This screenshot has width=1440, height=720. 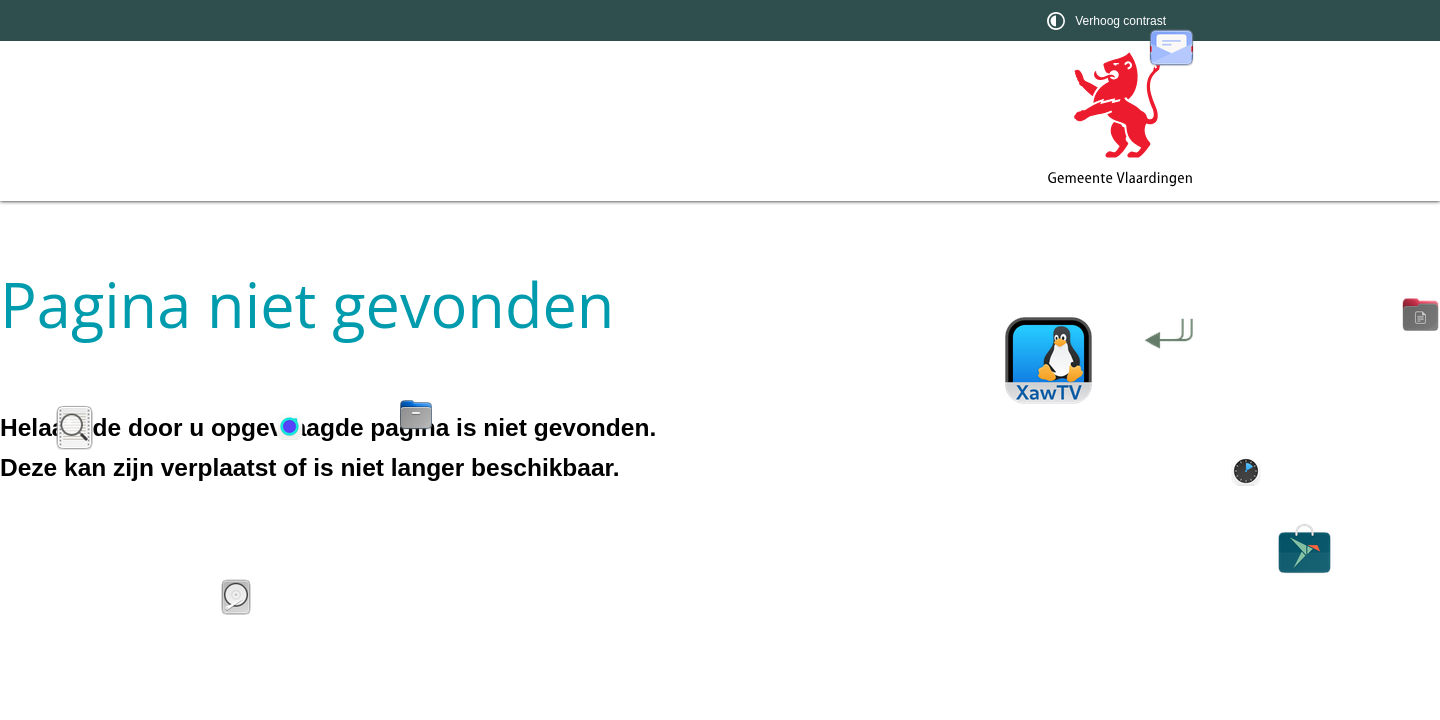 What do you see at coordinates (1048, 360) in the screenshot?
I see `launch xawtv television viewer application` at bounding box center [1048, 360].